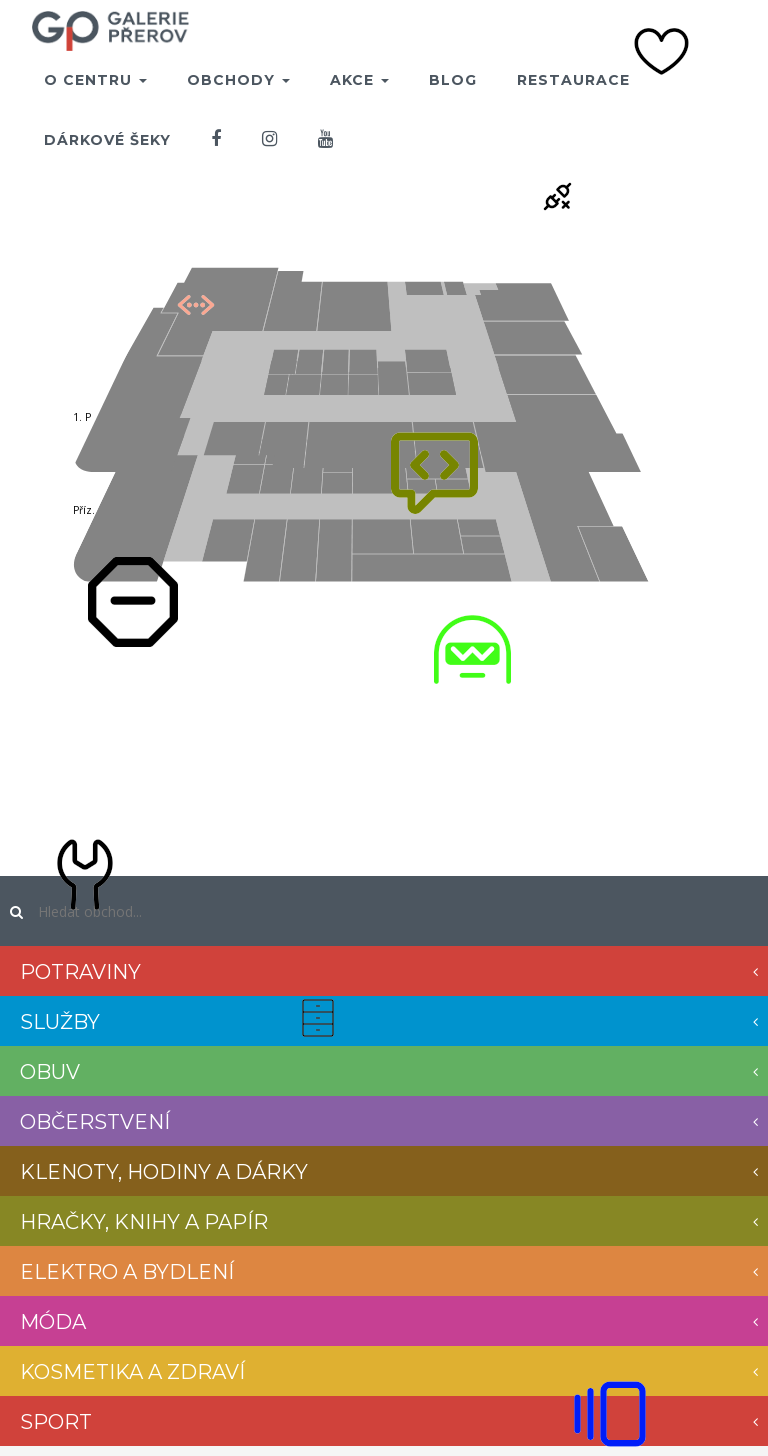 Image resolution: width=768 pixels, height=1456 pixels. Describe the element at coordinates (318, 1018) in the screenshot. I see `browse furniture or home decor items` at that location.